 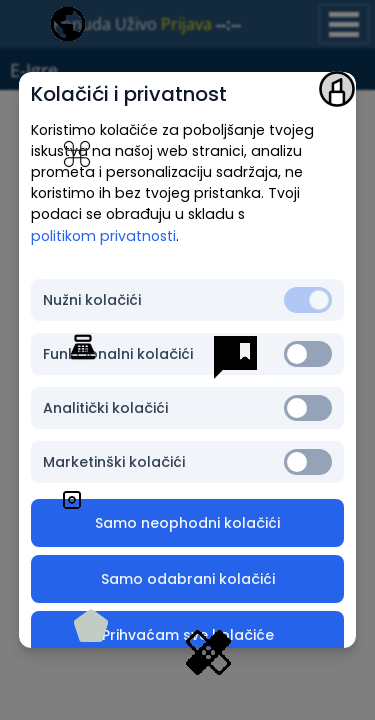 What do you see at coordinates (72, 500) in the screenshot?
I see `apply a mask to selected layer or object` at bounding box center [72, 500].